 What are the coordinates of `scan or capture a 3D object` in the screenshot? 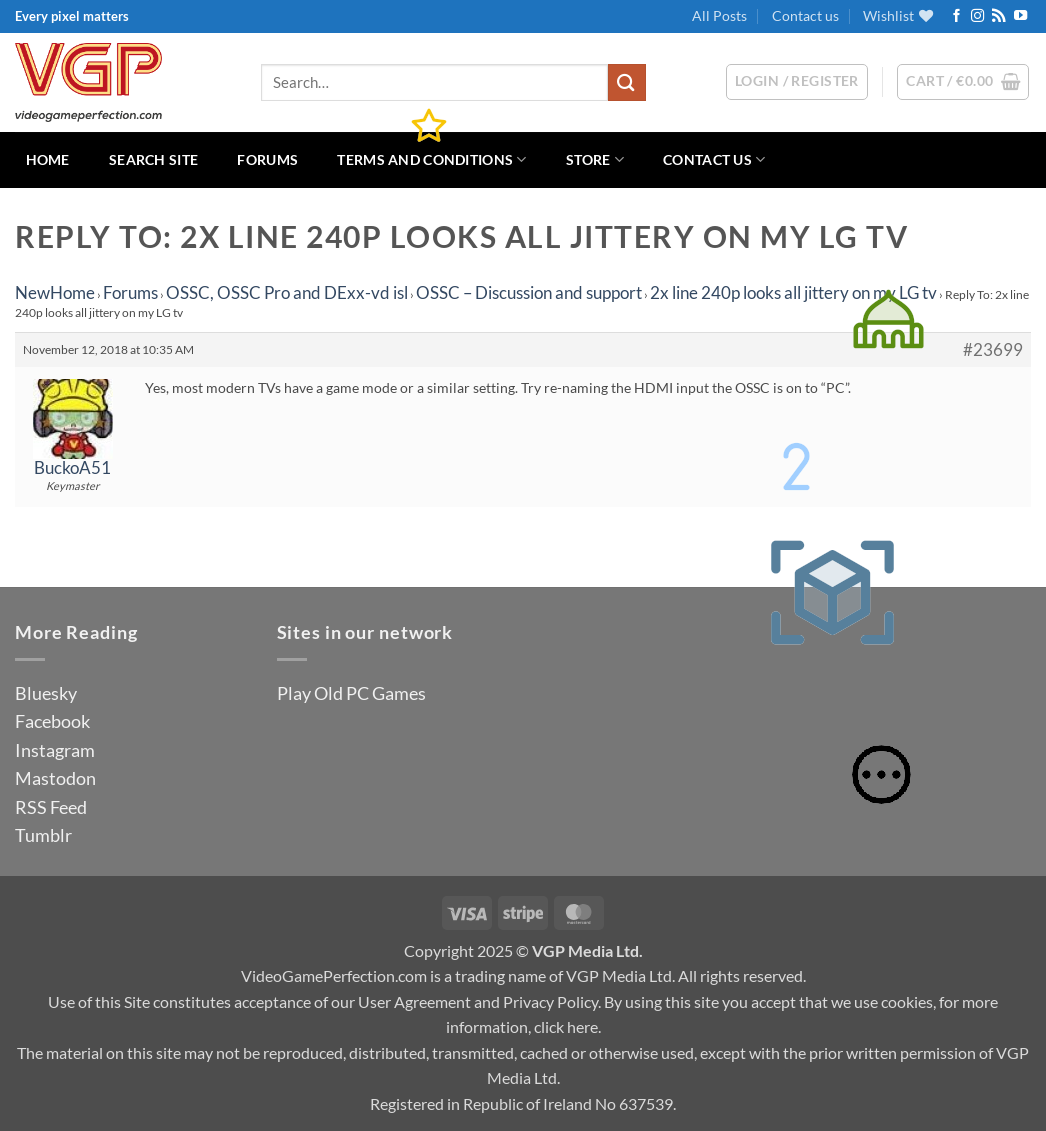 It's located at (832, 592).